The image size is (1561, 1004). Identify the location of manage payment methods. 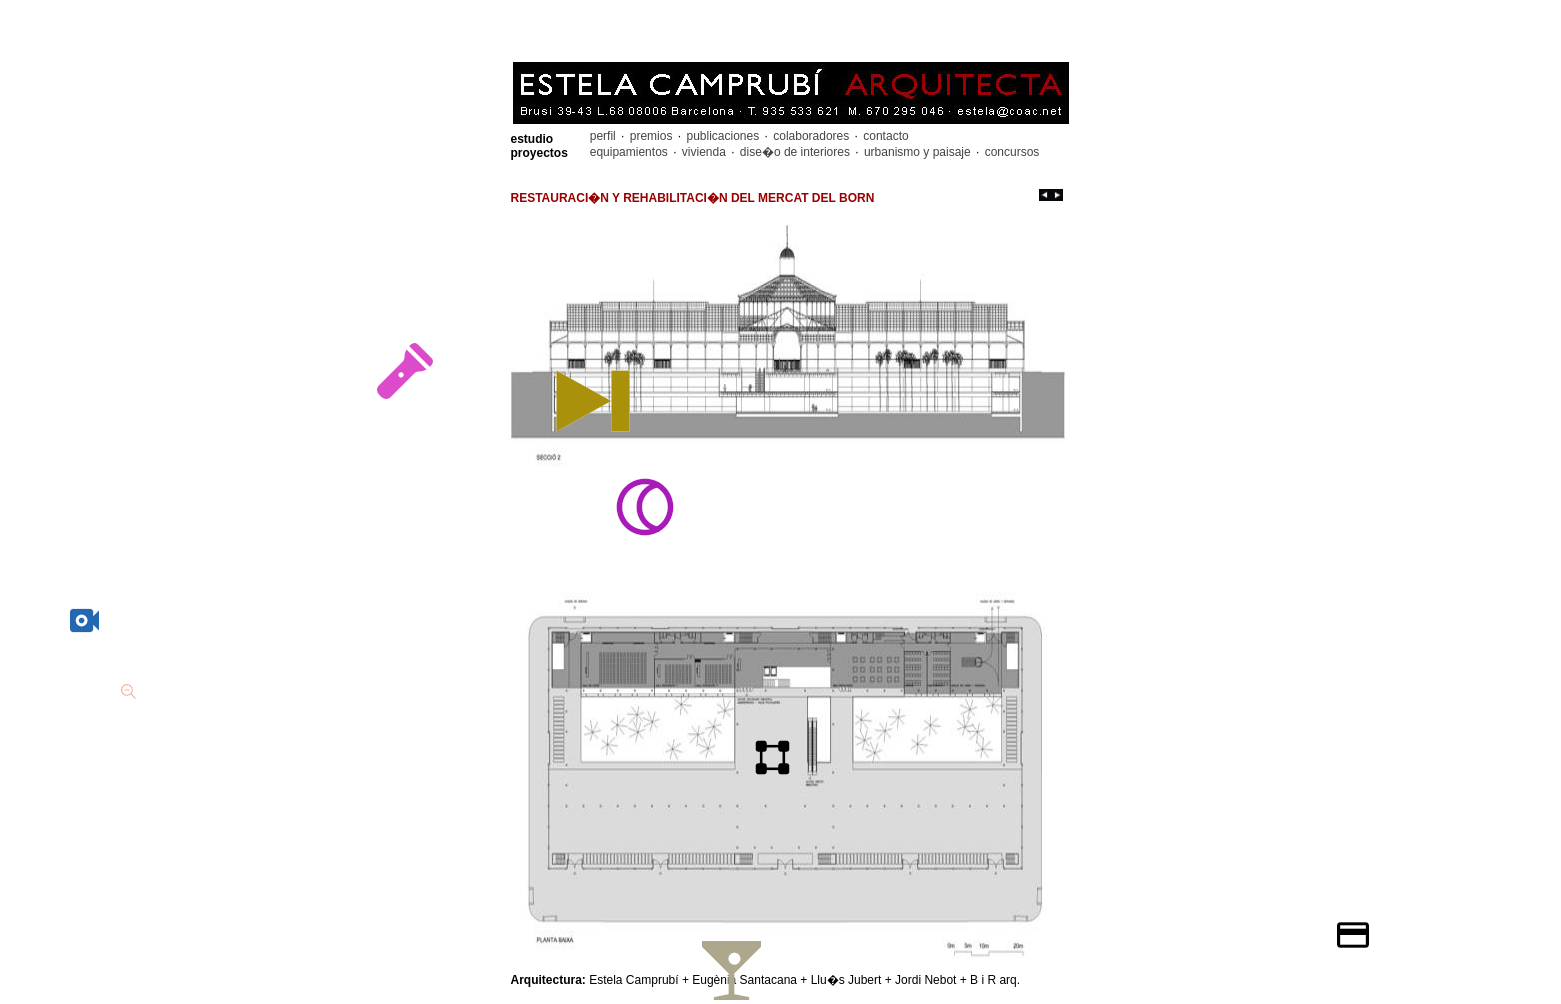
(1353, 935).